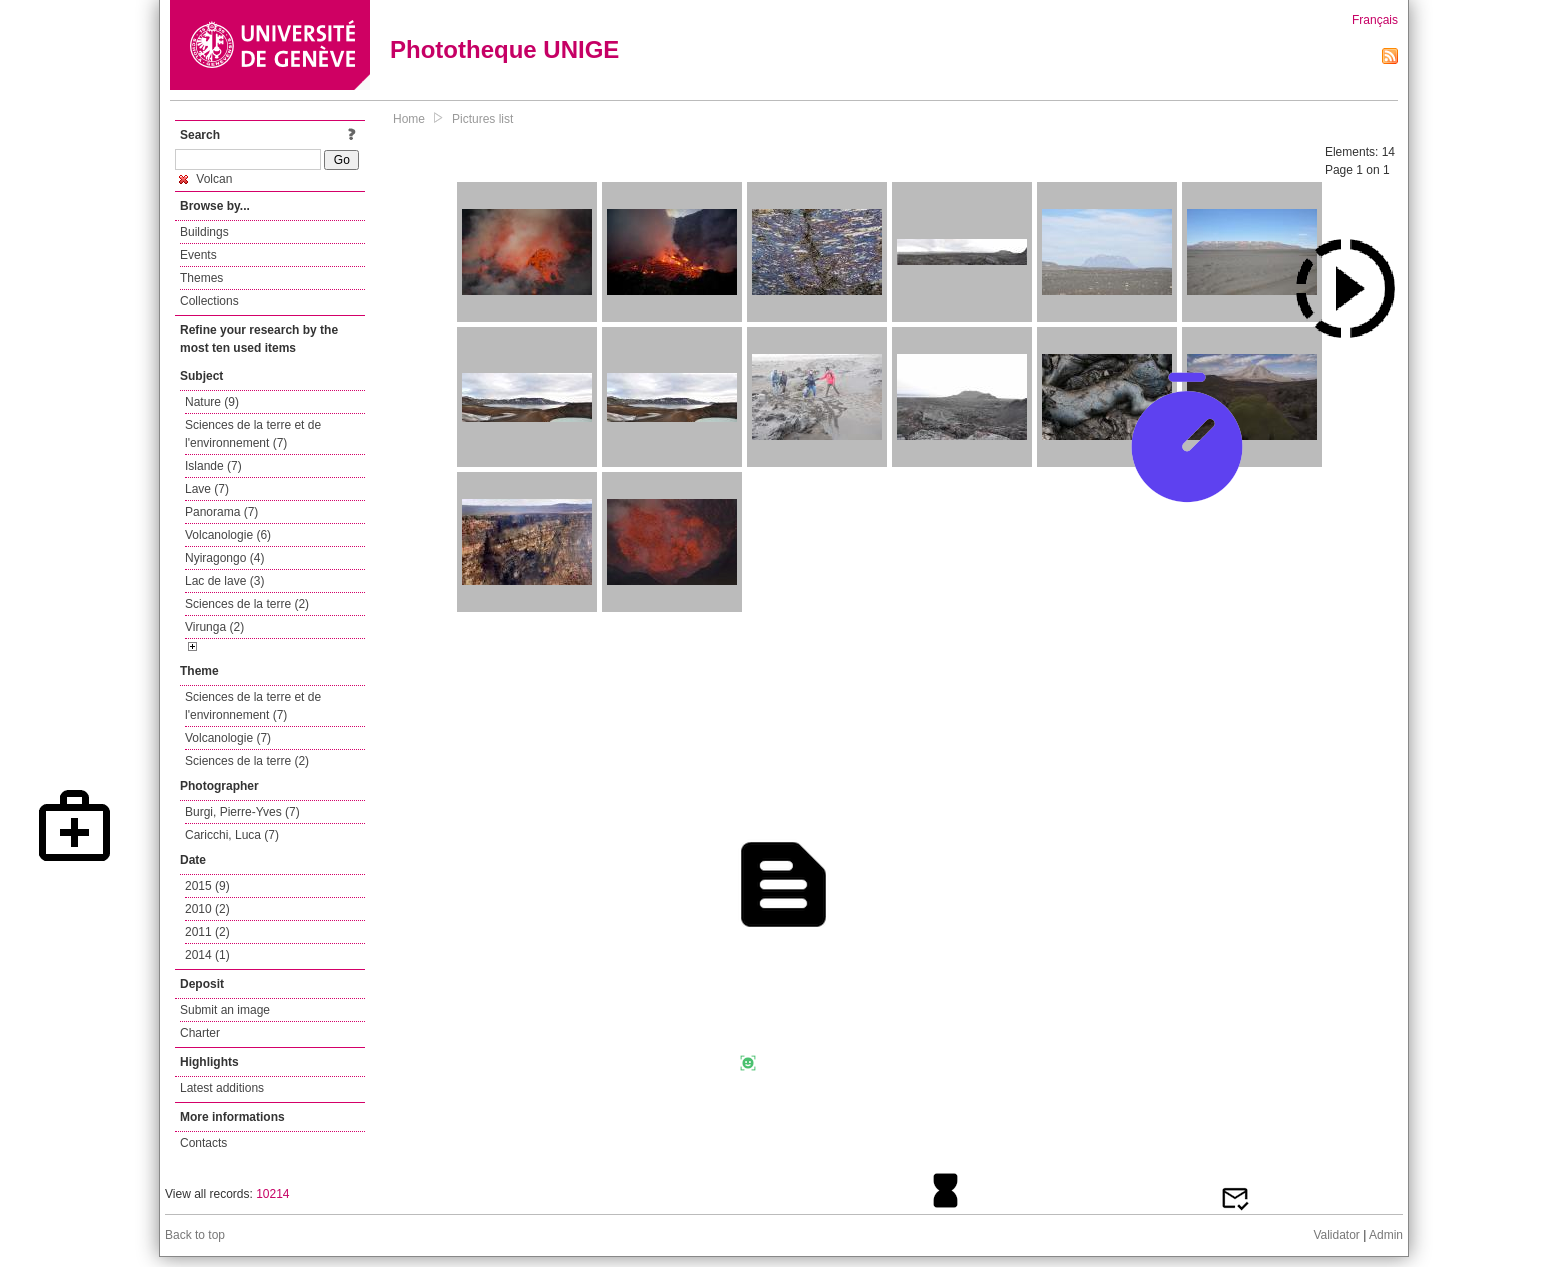 This screenshot has width=1568, height=1267. What do you see at coordinates (783, 884) in the screenshot?
I see `view text snippet or document preview` at bounding box center [783, 884].